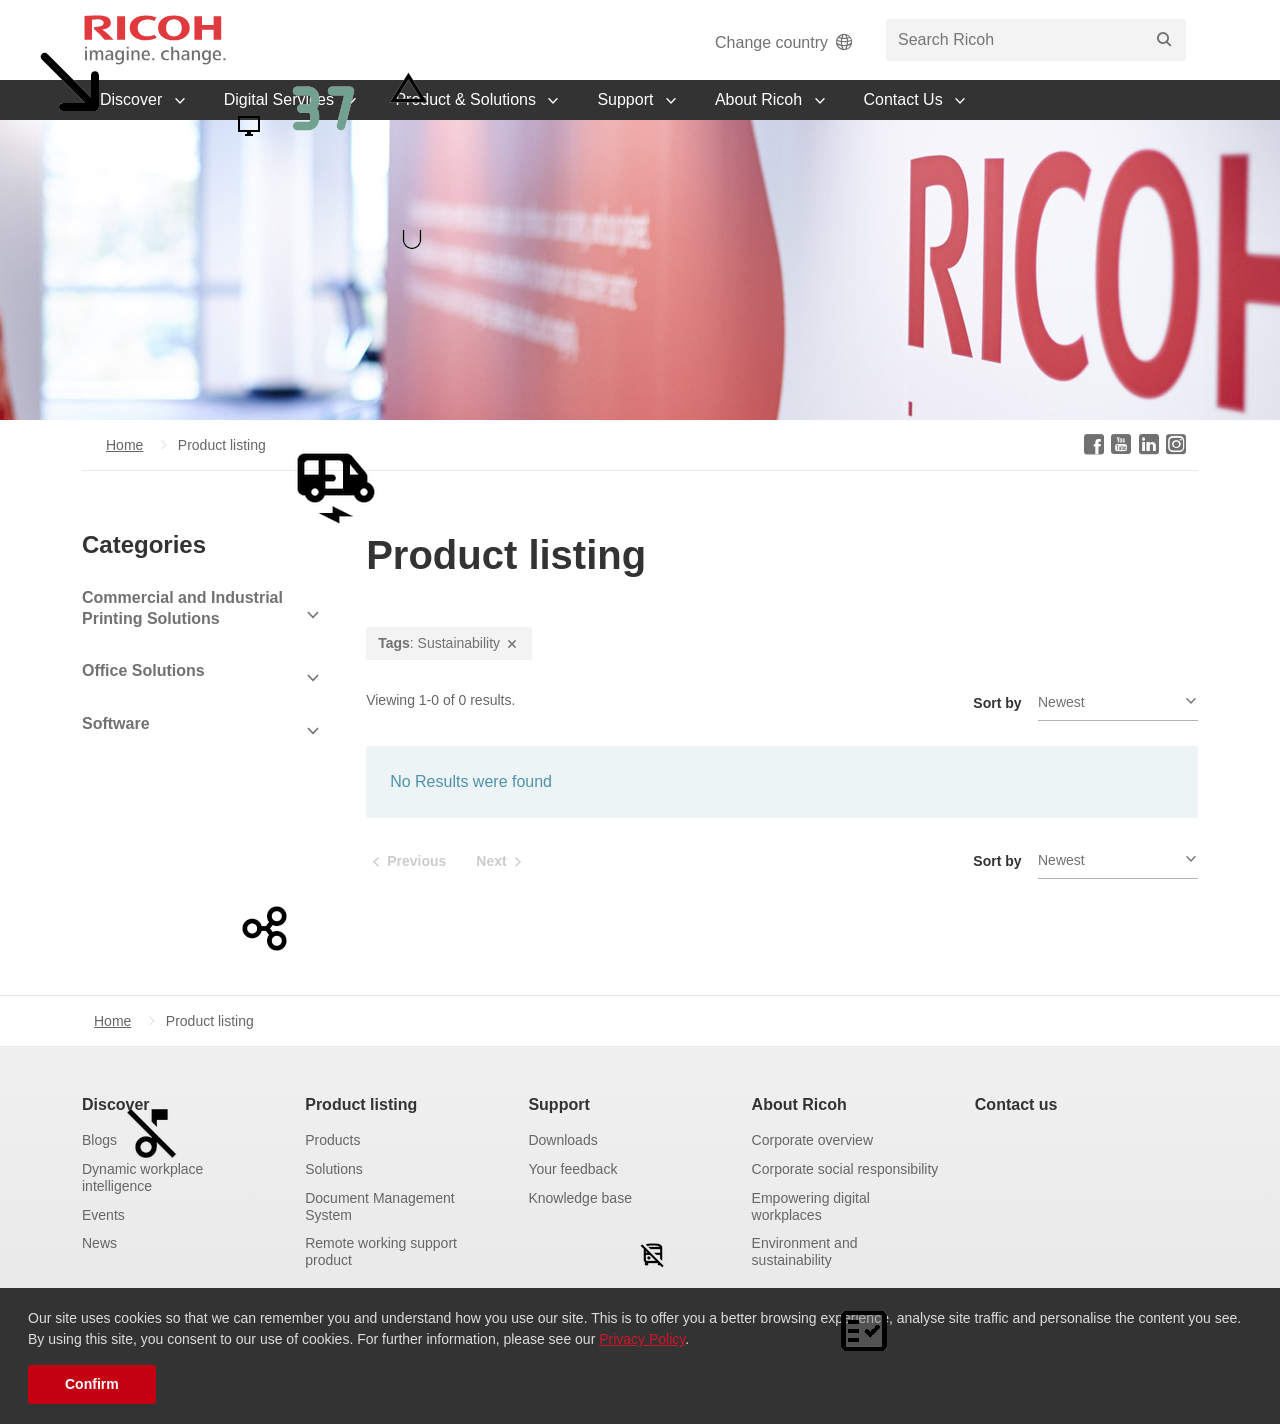  Describe the element at coordinates (408, 87) in the screenshot. I see `view change history or version log` at that location.